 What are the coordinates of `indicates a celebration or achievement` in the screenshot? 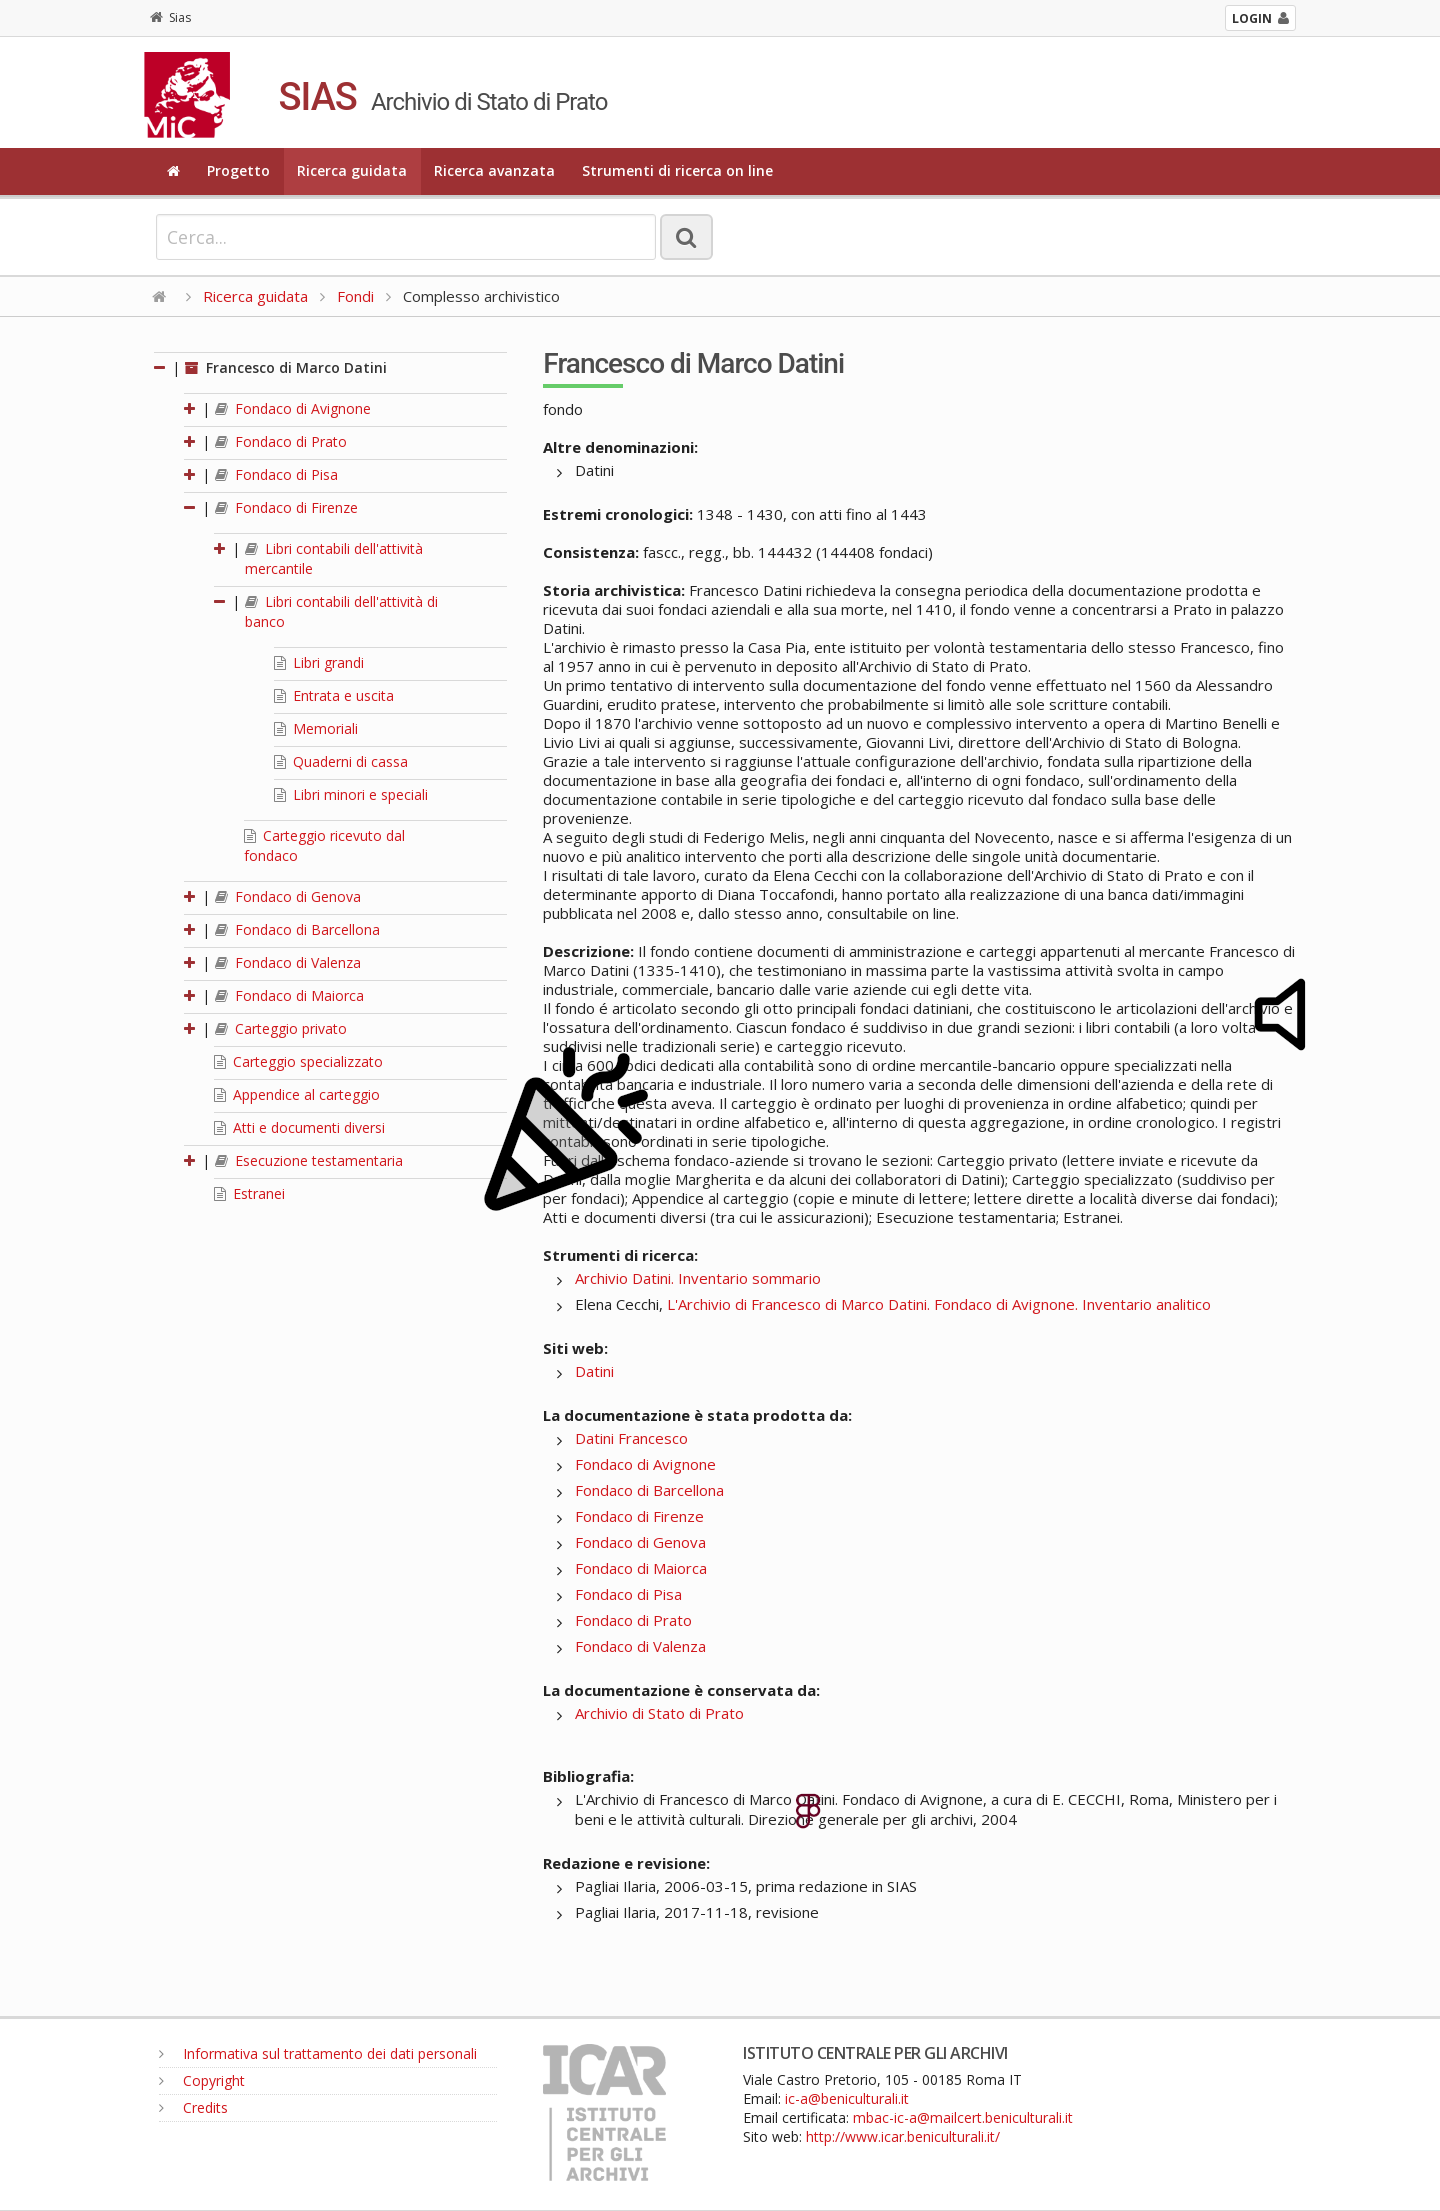 It's located at (557, 1138).